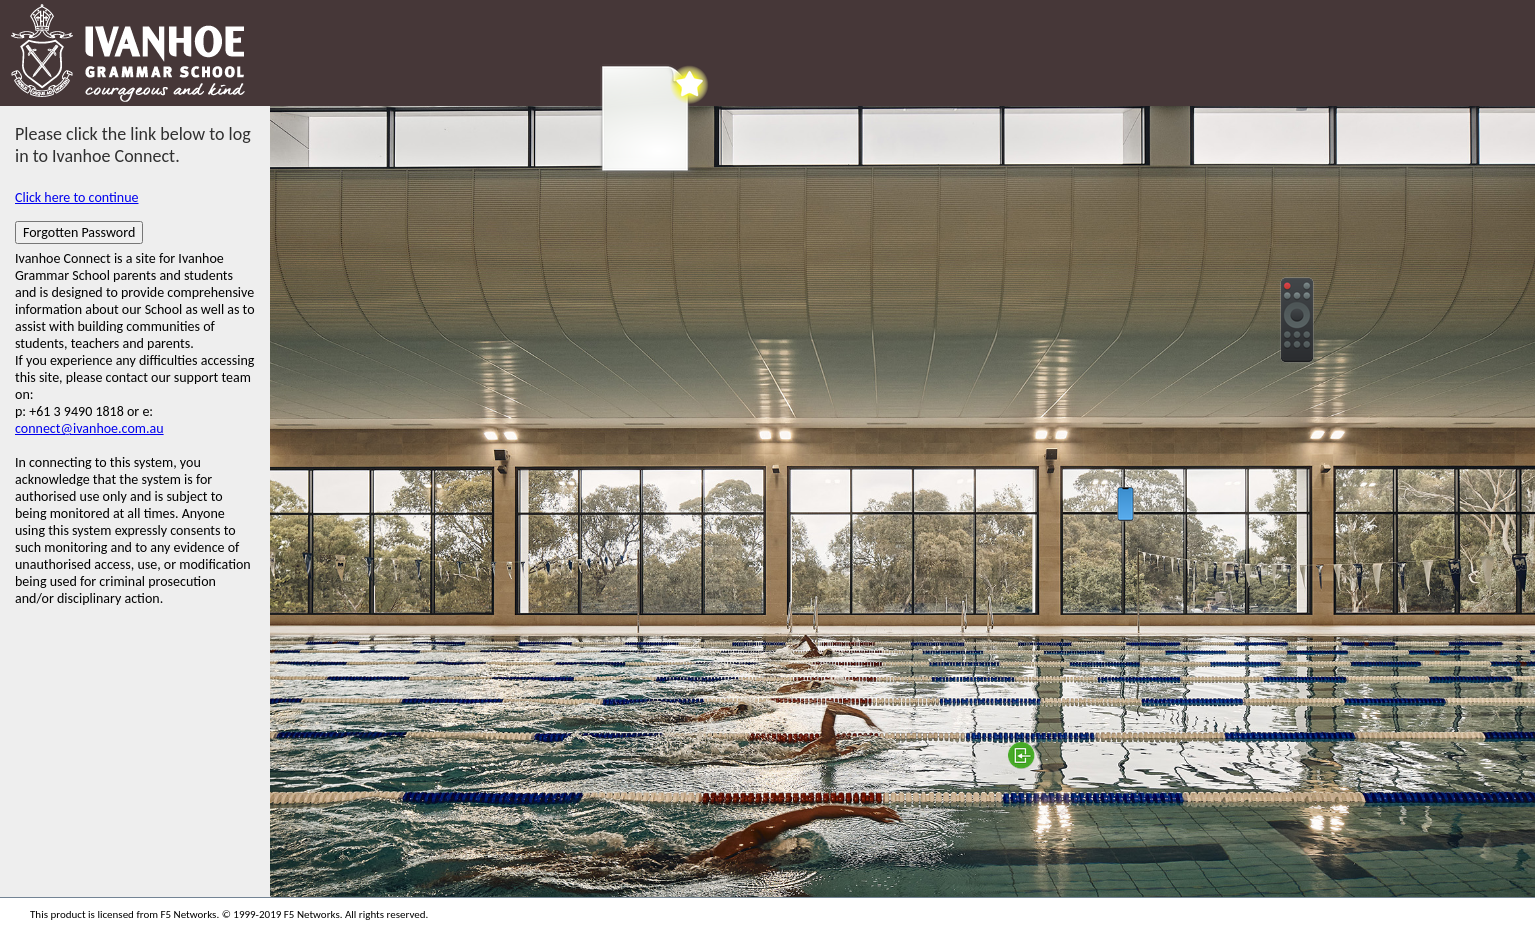 The image size is (1535, 936). Describe the element at coordinates (1021, 755) in the screenshot. I see `log out of your current session` at that location.